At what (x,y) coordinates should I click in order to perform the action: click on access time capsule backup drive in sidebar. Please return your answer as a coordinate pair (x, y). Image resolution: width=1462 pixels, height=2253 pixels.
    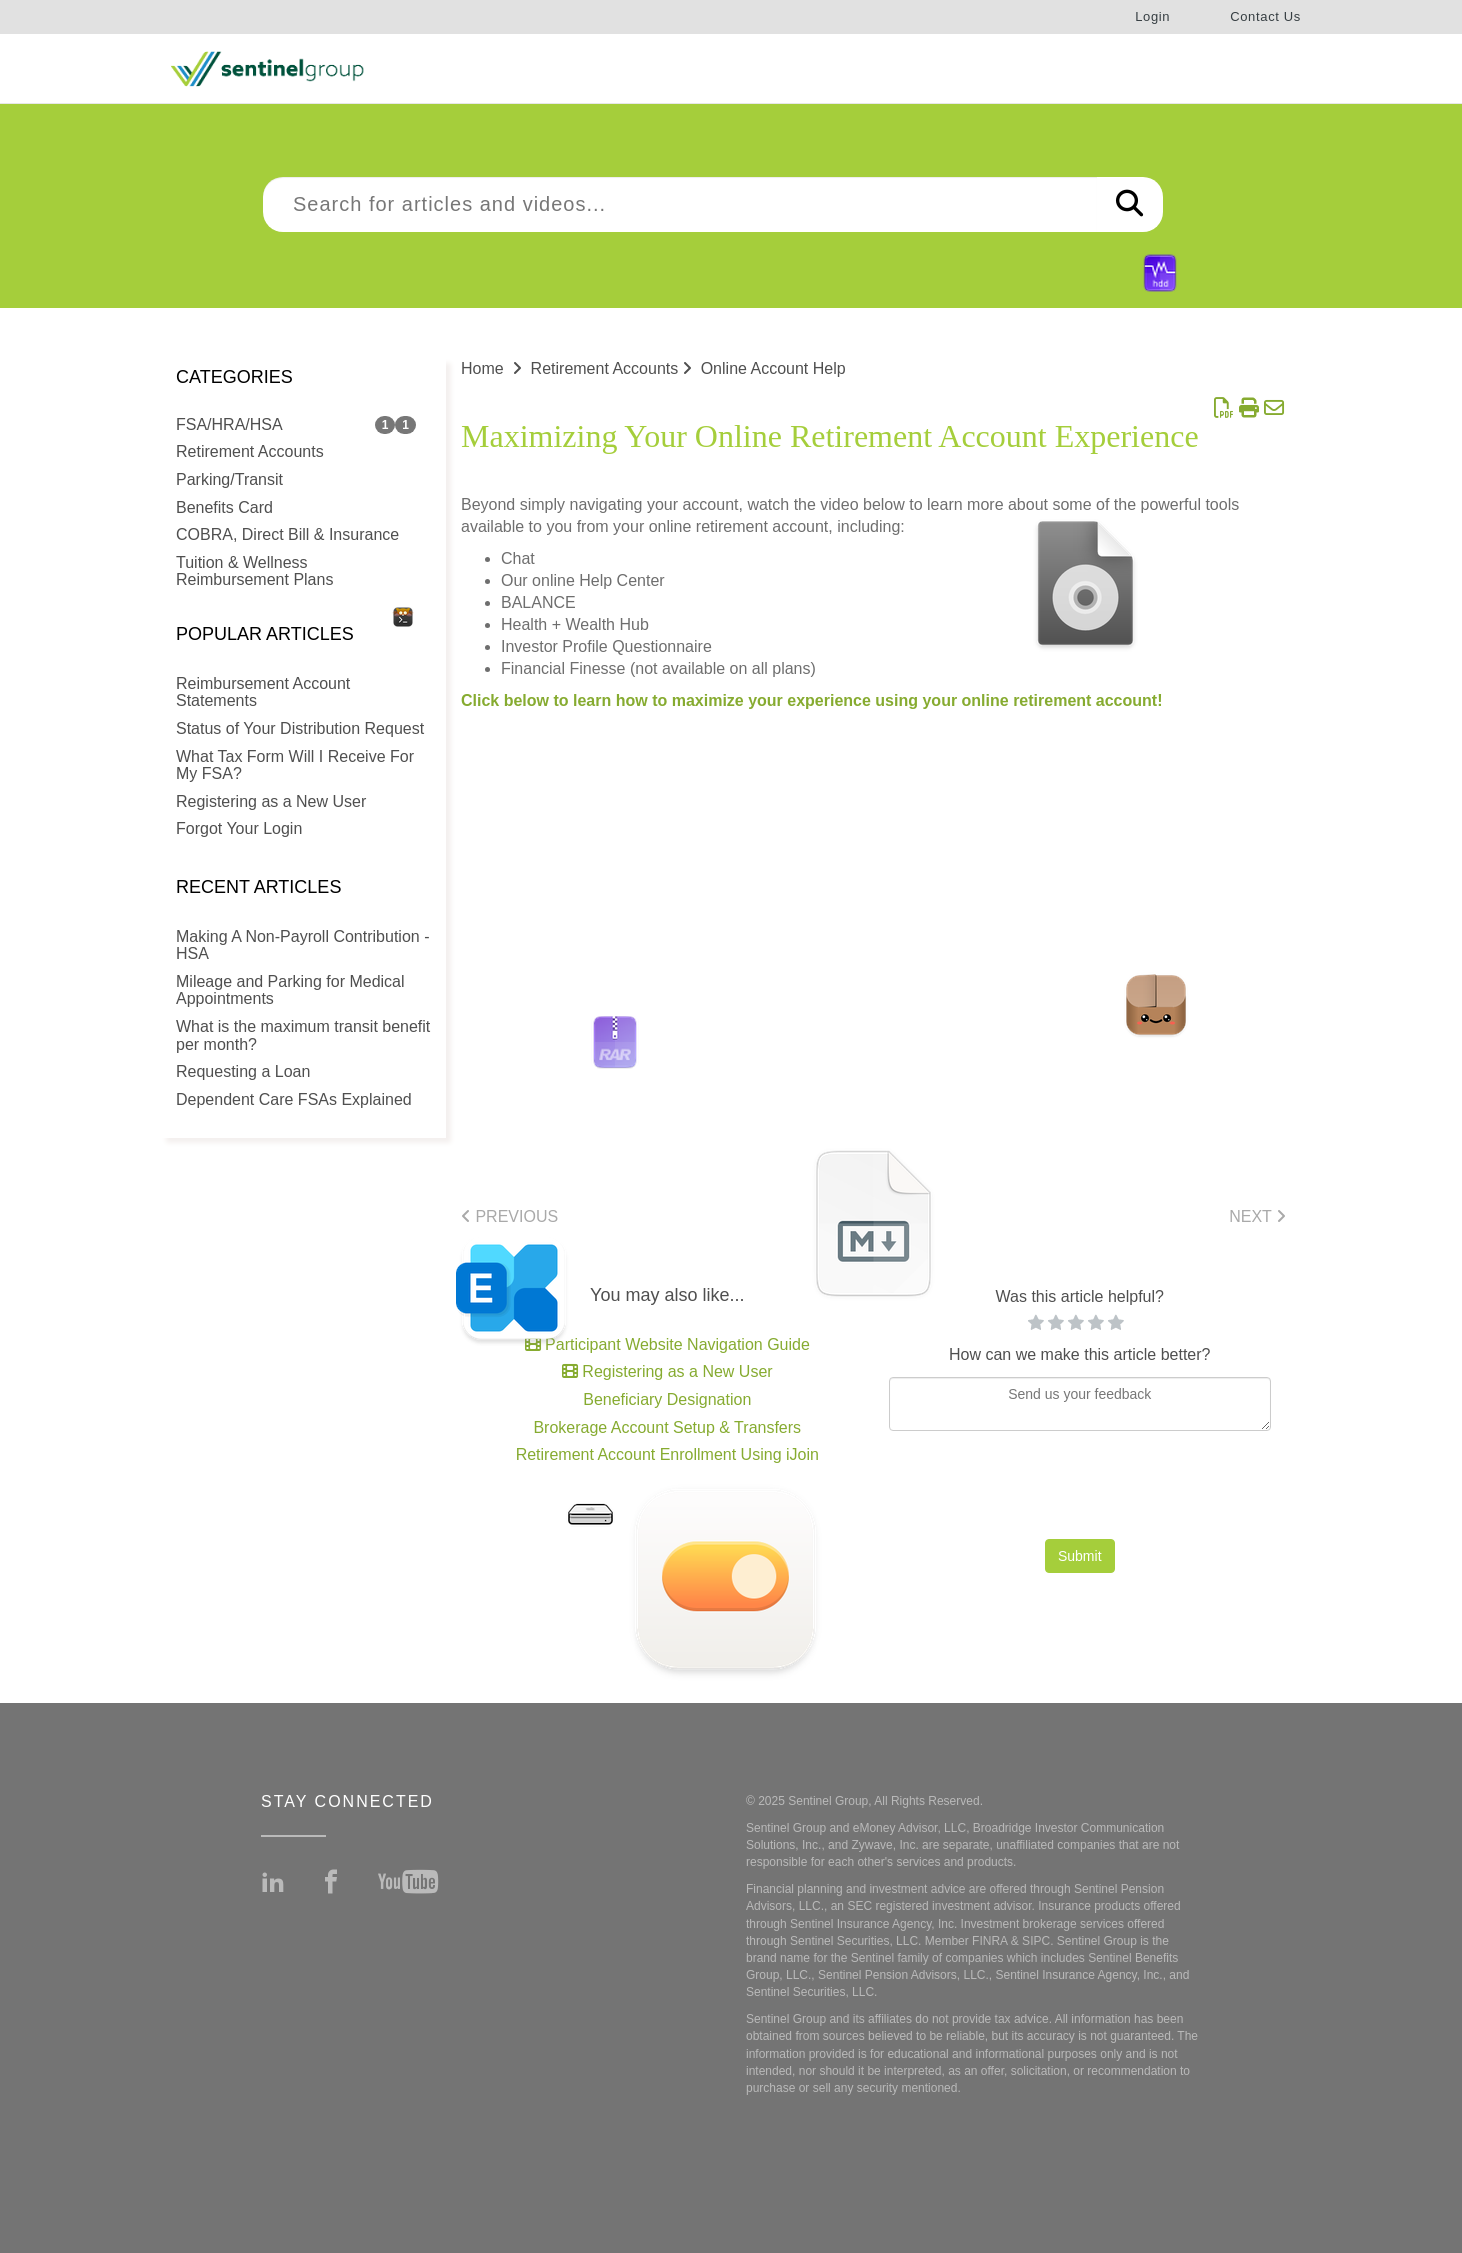
    Looking at the image, I should click on (590, 1513).